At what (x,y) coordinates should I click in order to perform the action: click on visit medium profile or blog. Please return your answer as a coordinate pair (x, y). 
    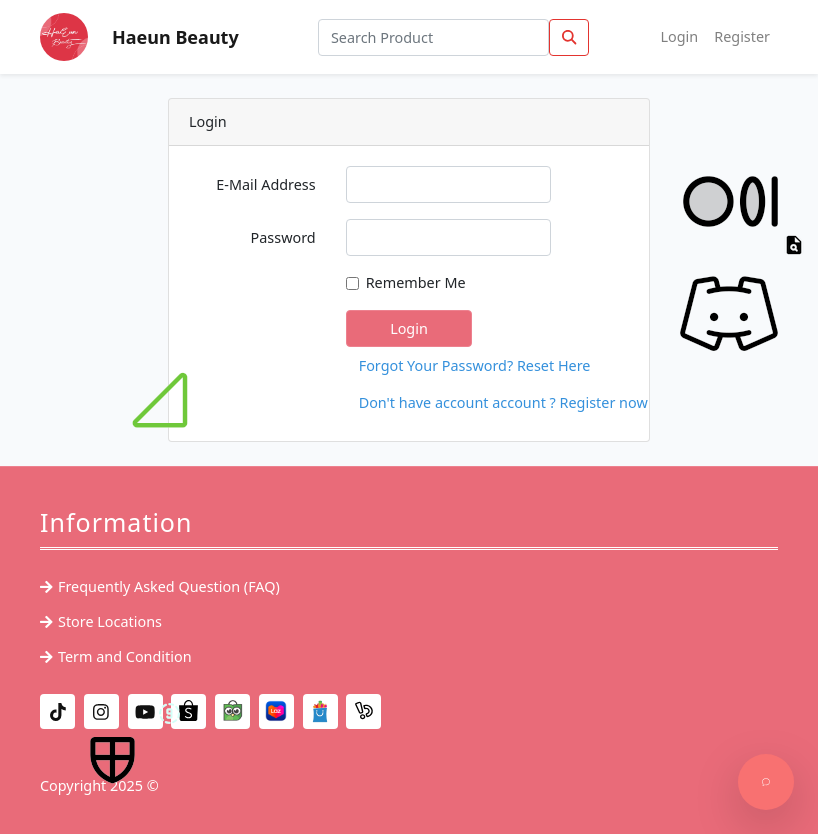
    Looking at the image, I should click on (730, 201).